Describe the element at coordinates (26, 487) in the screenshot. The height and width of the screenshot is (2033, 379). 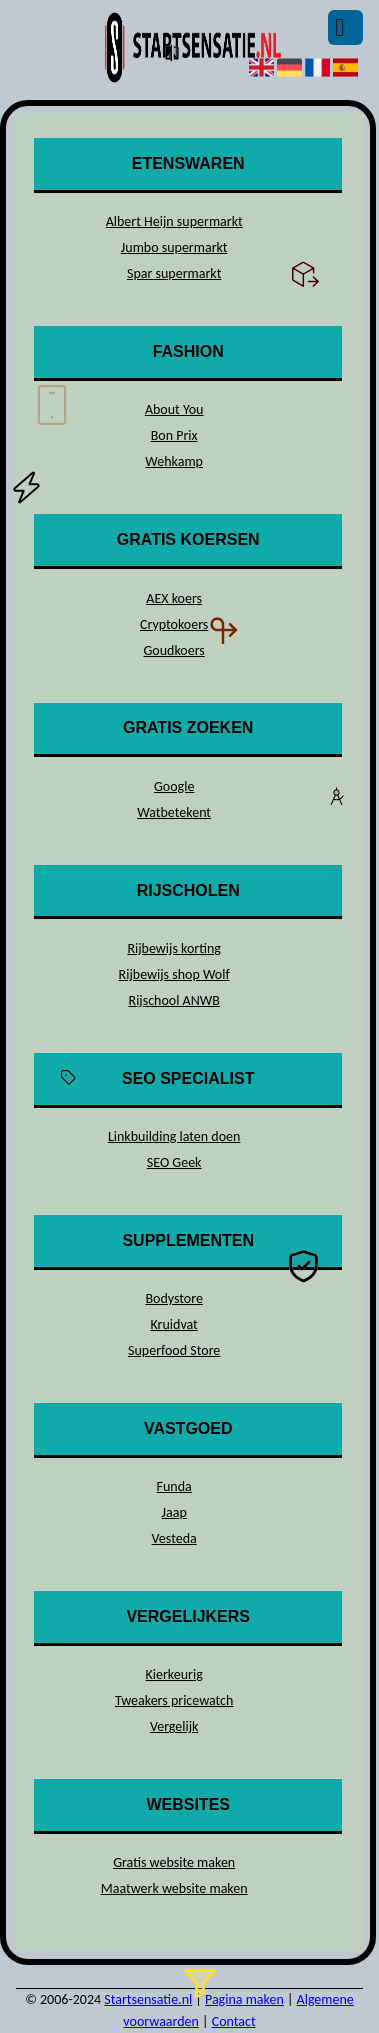
I see `indicates a quick action or shortcut` at that location.